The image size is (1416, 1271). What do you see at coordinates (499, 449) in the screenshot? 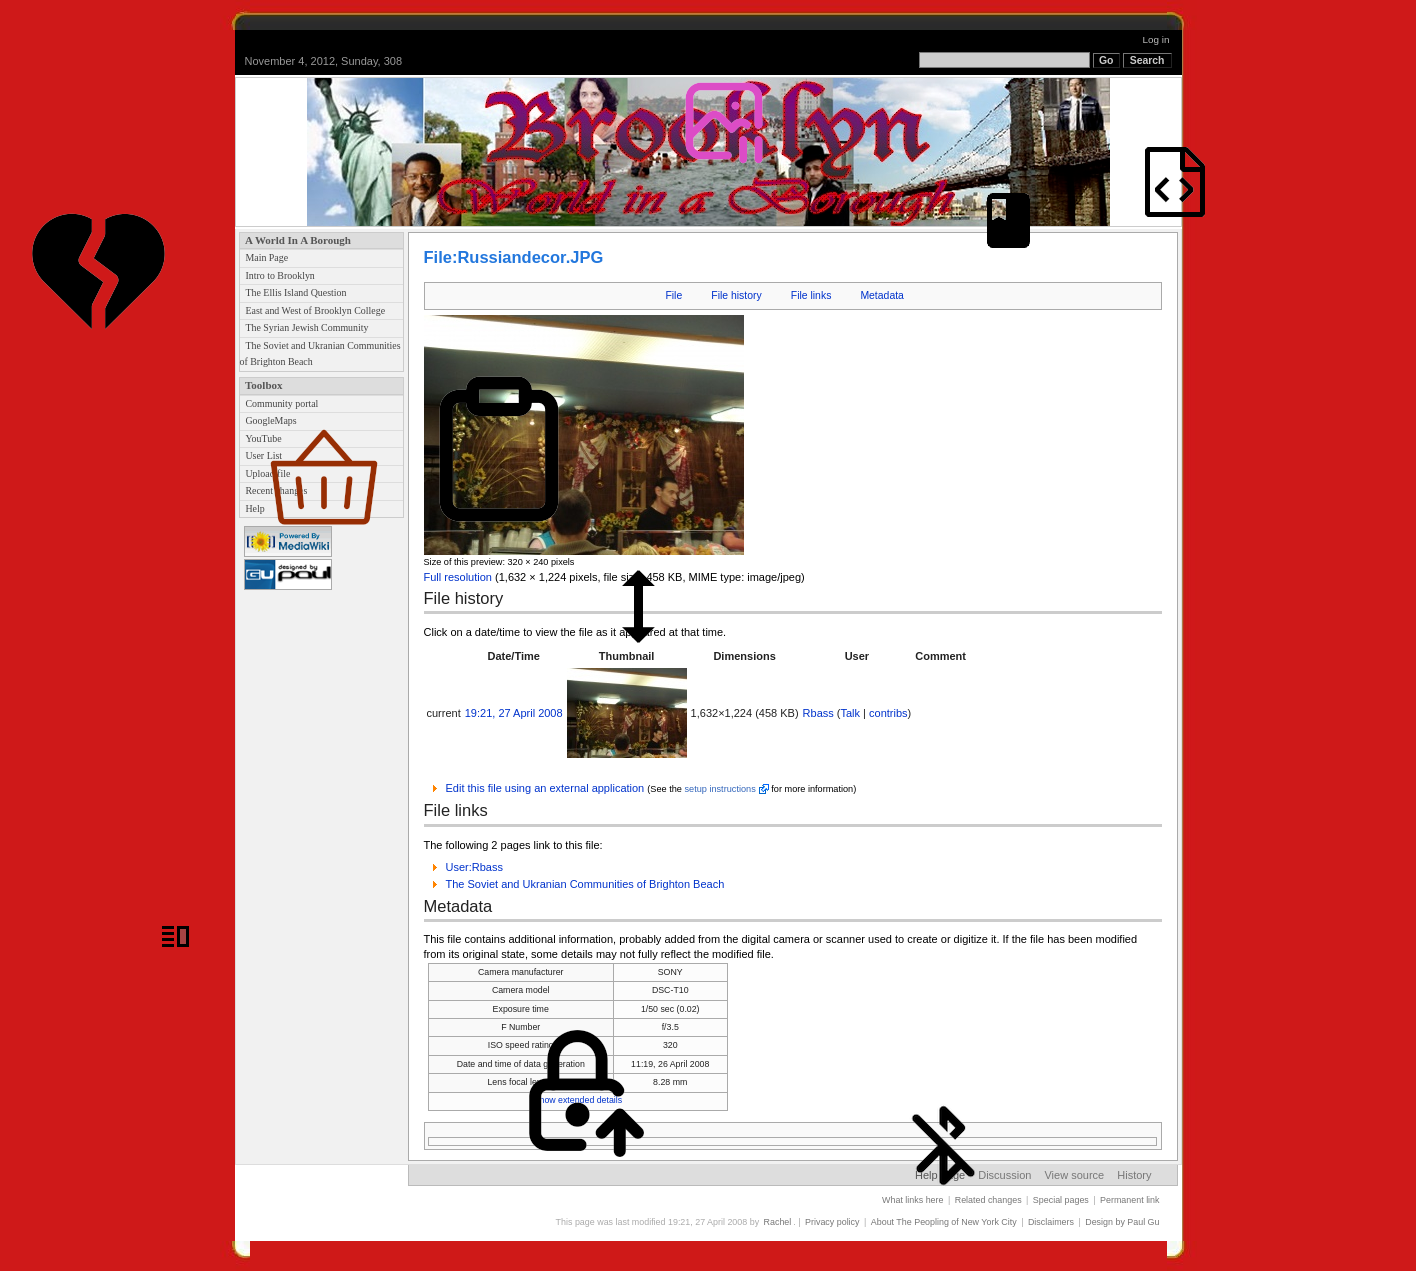
I see `copy content to clipboard` at bounding box center [499, 449].